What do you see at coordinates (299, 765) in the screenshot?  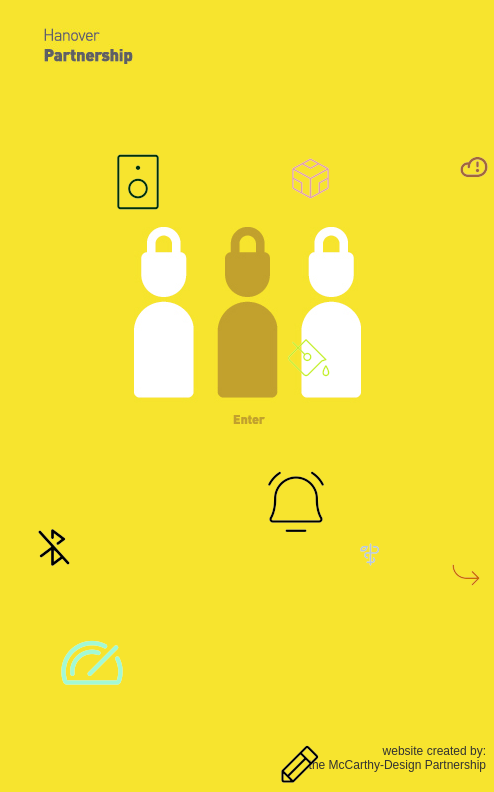 I see `edit content or text` at bounding box center [299, 765].